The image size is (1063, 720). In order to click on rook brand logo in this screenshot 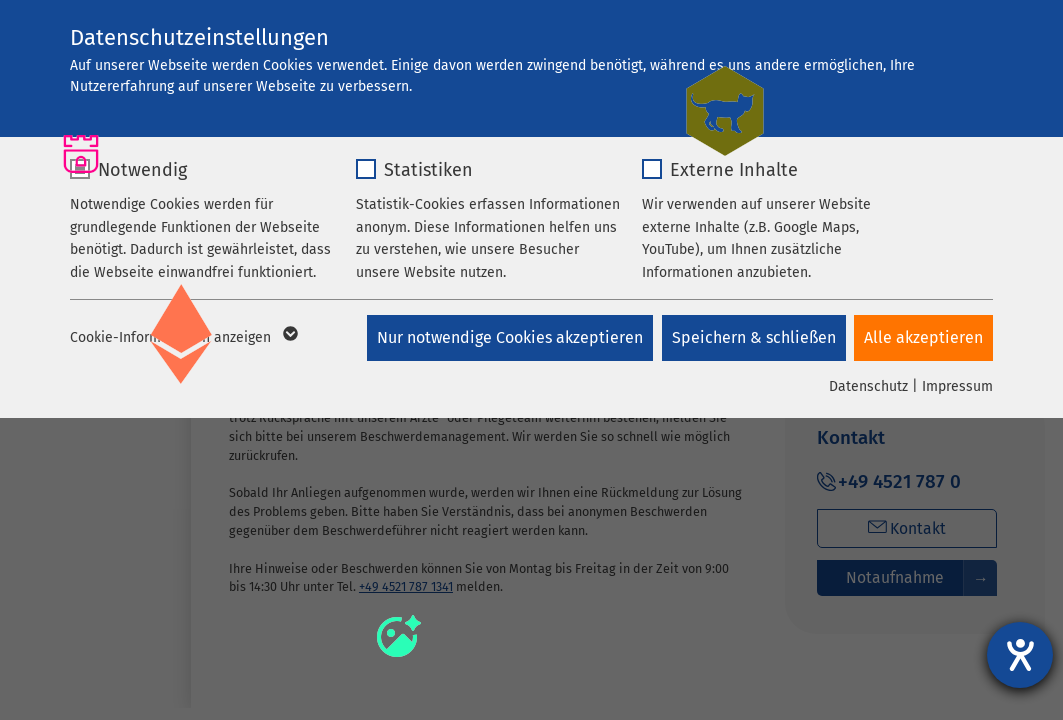, I will do `click(81, 154)`.